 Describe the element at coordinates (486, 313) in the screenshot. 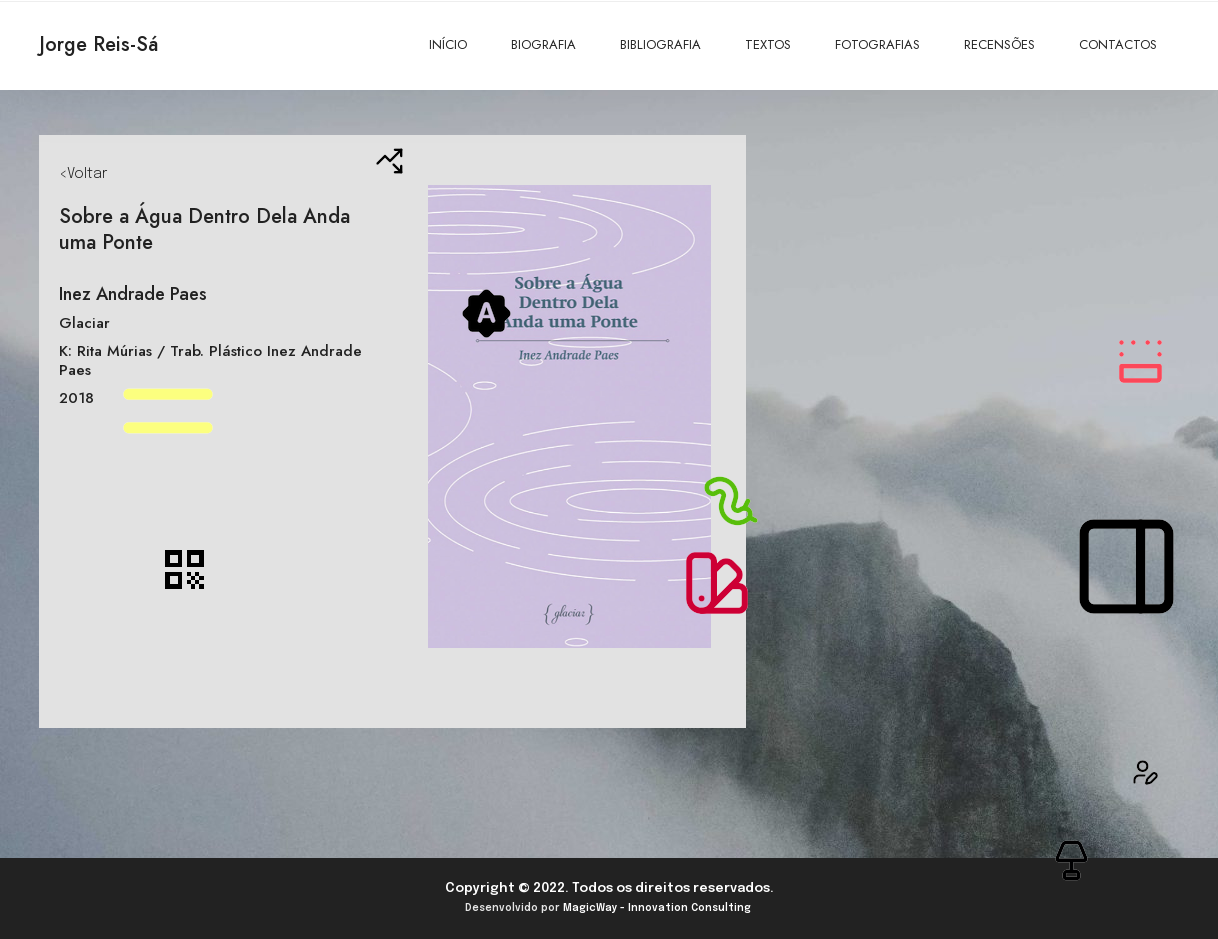

I see `enable automatic brightness adjustment` at that location.